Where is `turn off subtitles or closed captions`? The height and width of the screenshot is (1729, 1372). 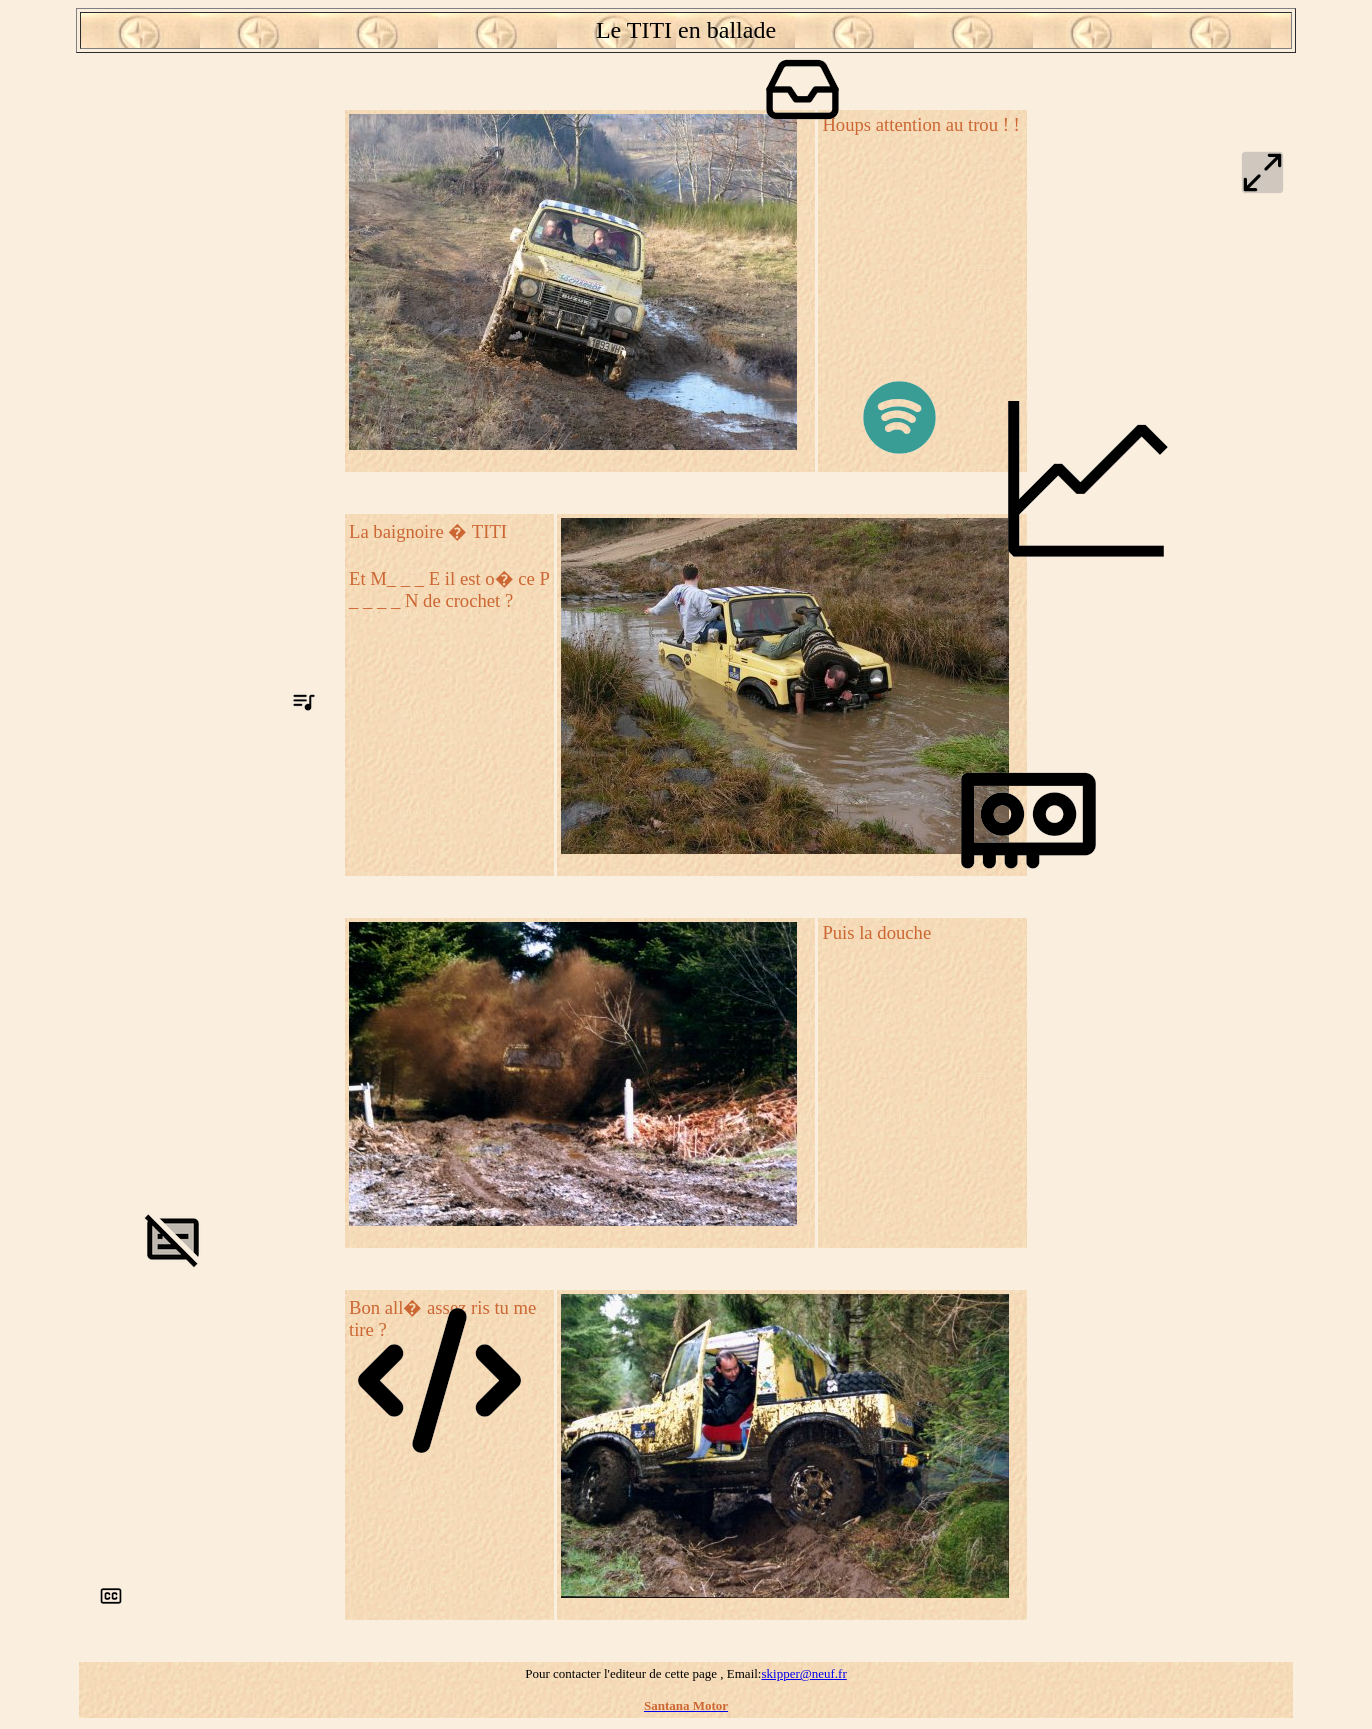 turn off subtitles or closed captions is located at coordinates (173, 1239).